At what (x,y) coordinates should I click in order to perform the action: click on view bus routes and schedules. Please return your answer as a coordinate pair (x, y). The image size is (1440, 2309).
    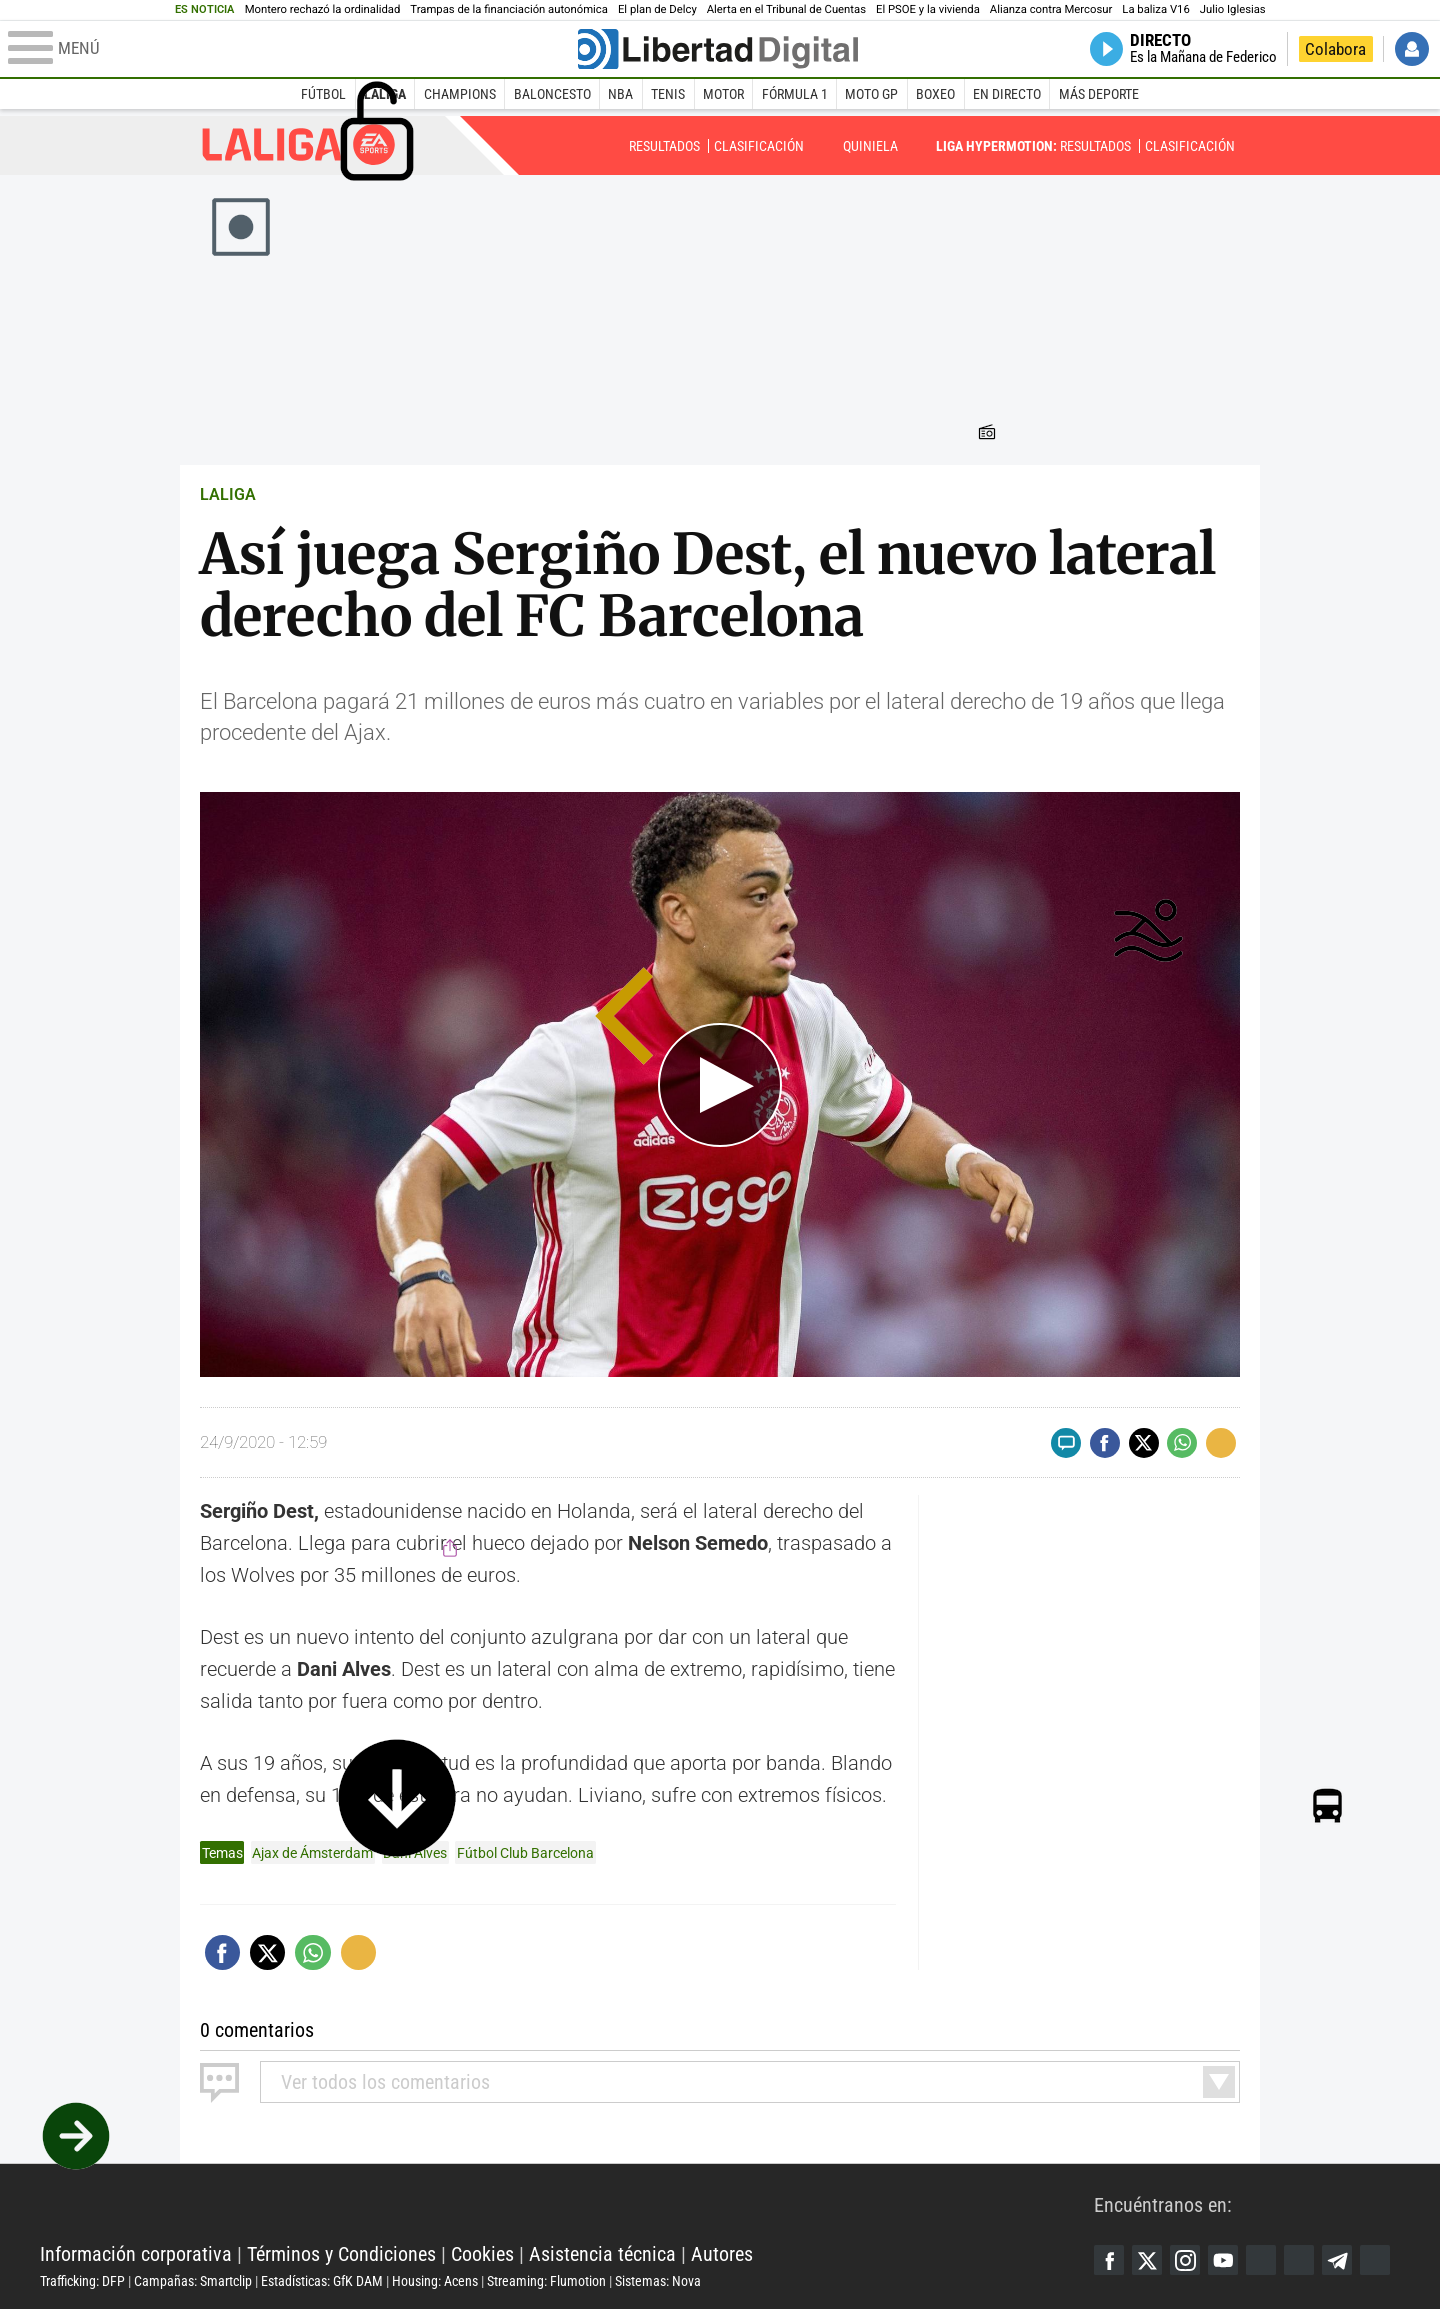
    Looking at the image, I should click on (1327, 1806).